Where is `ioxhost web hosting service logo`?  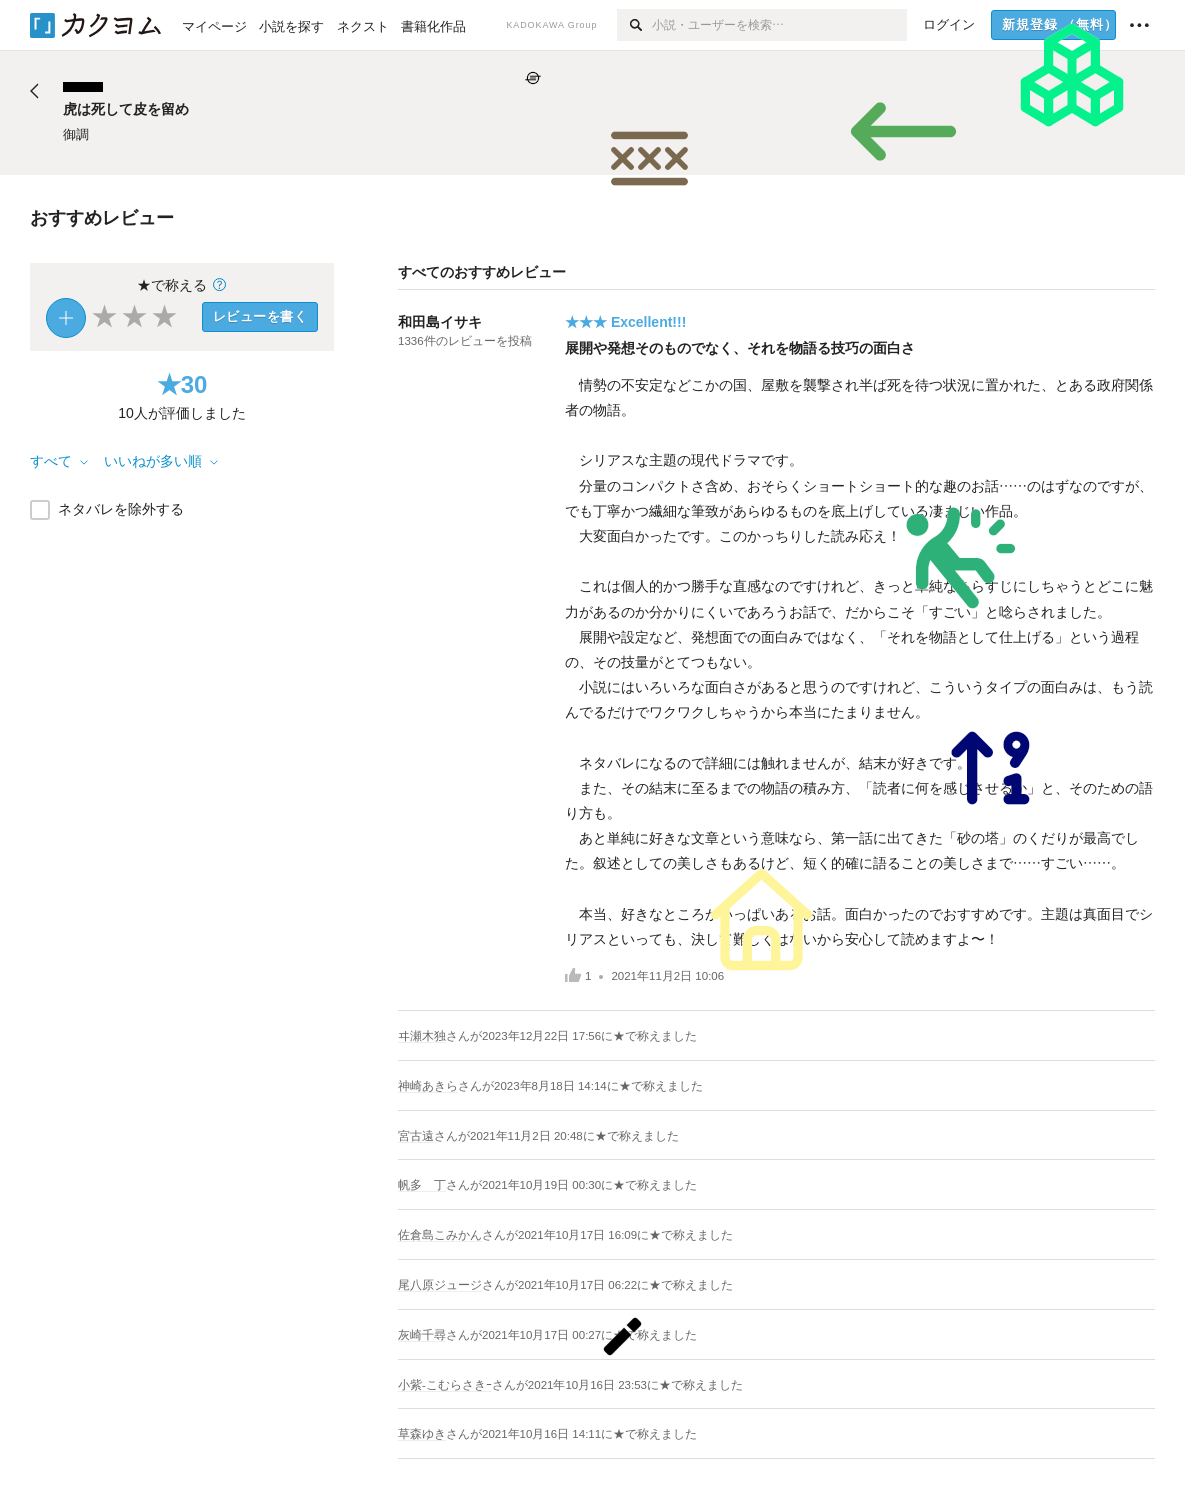 ioxhost web hosting service logo is located at coordinates (533, 78).